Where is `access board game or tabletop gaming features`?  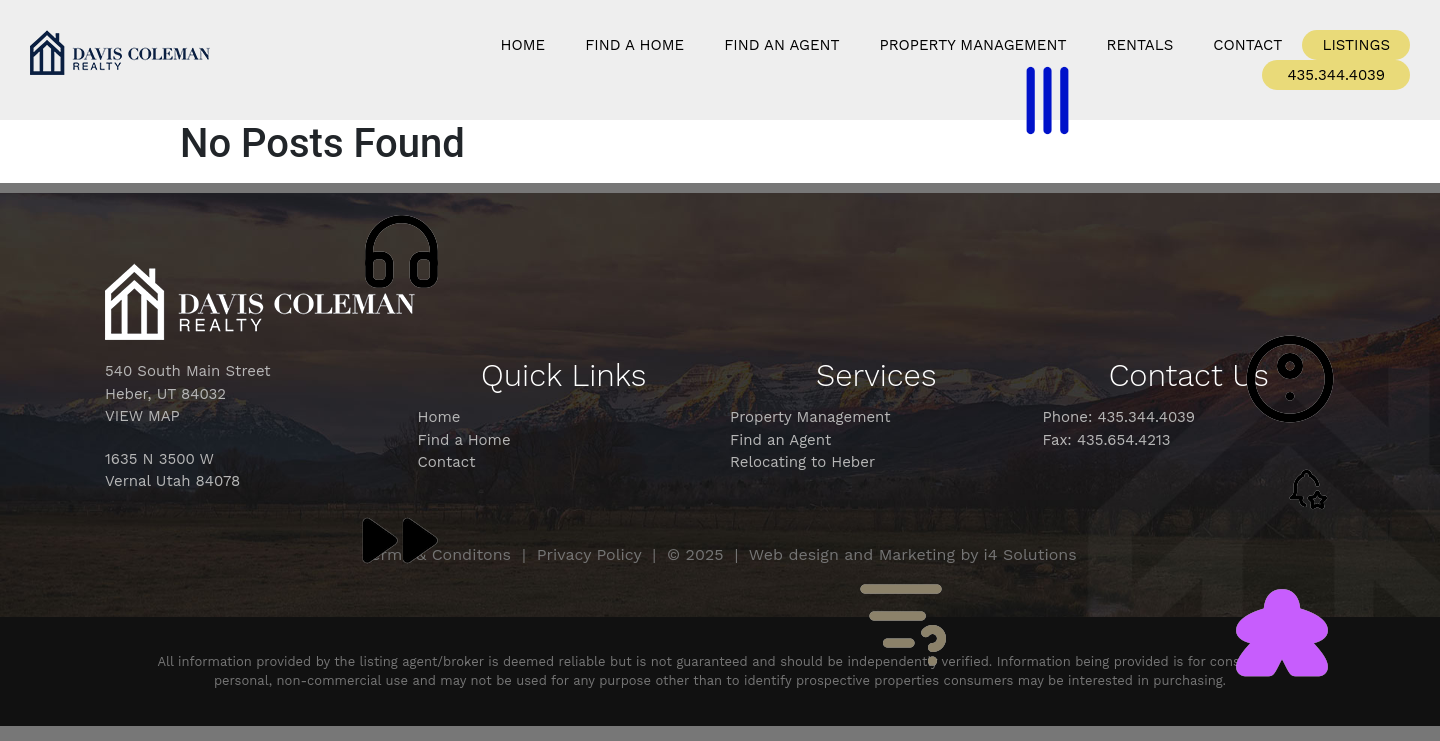
access board game or tabletop gaming features is located at coordinates (1282, 635).